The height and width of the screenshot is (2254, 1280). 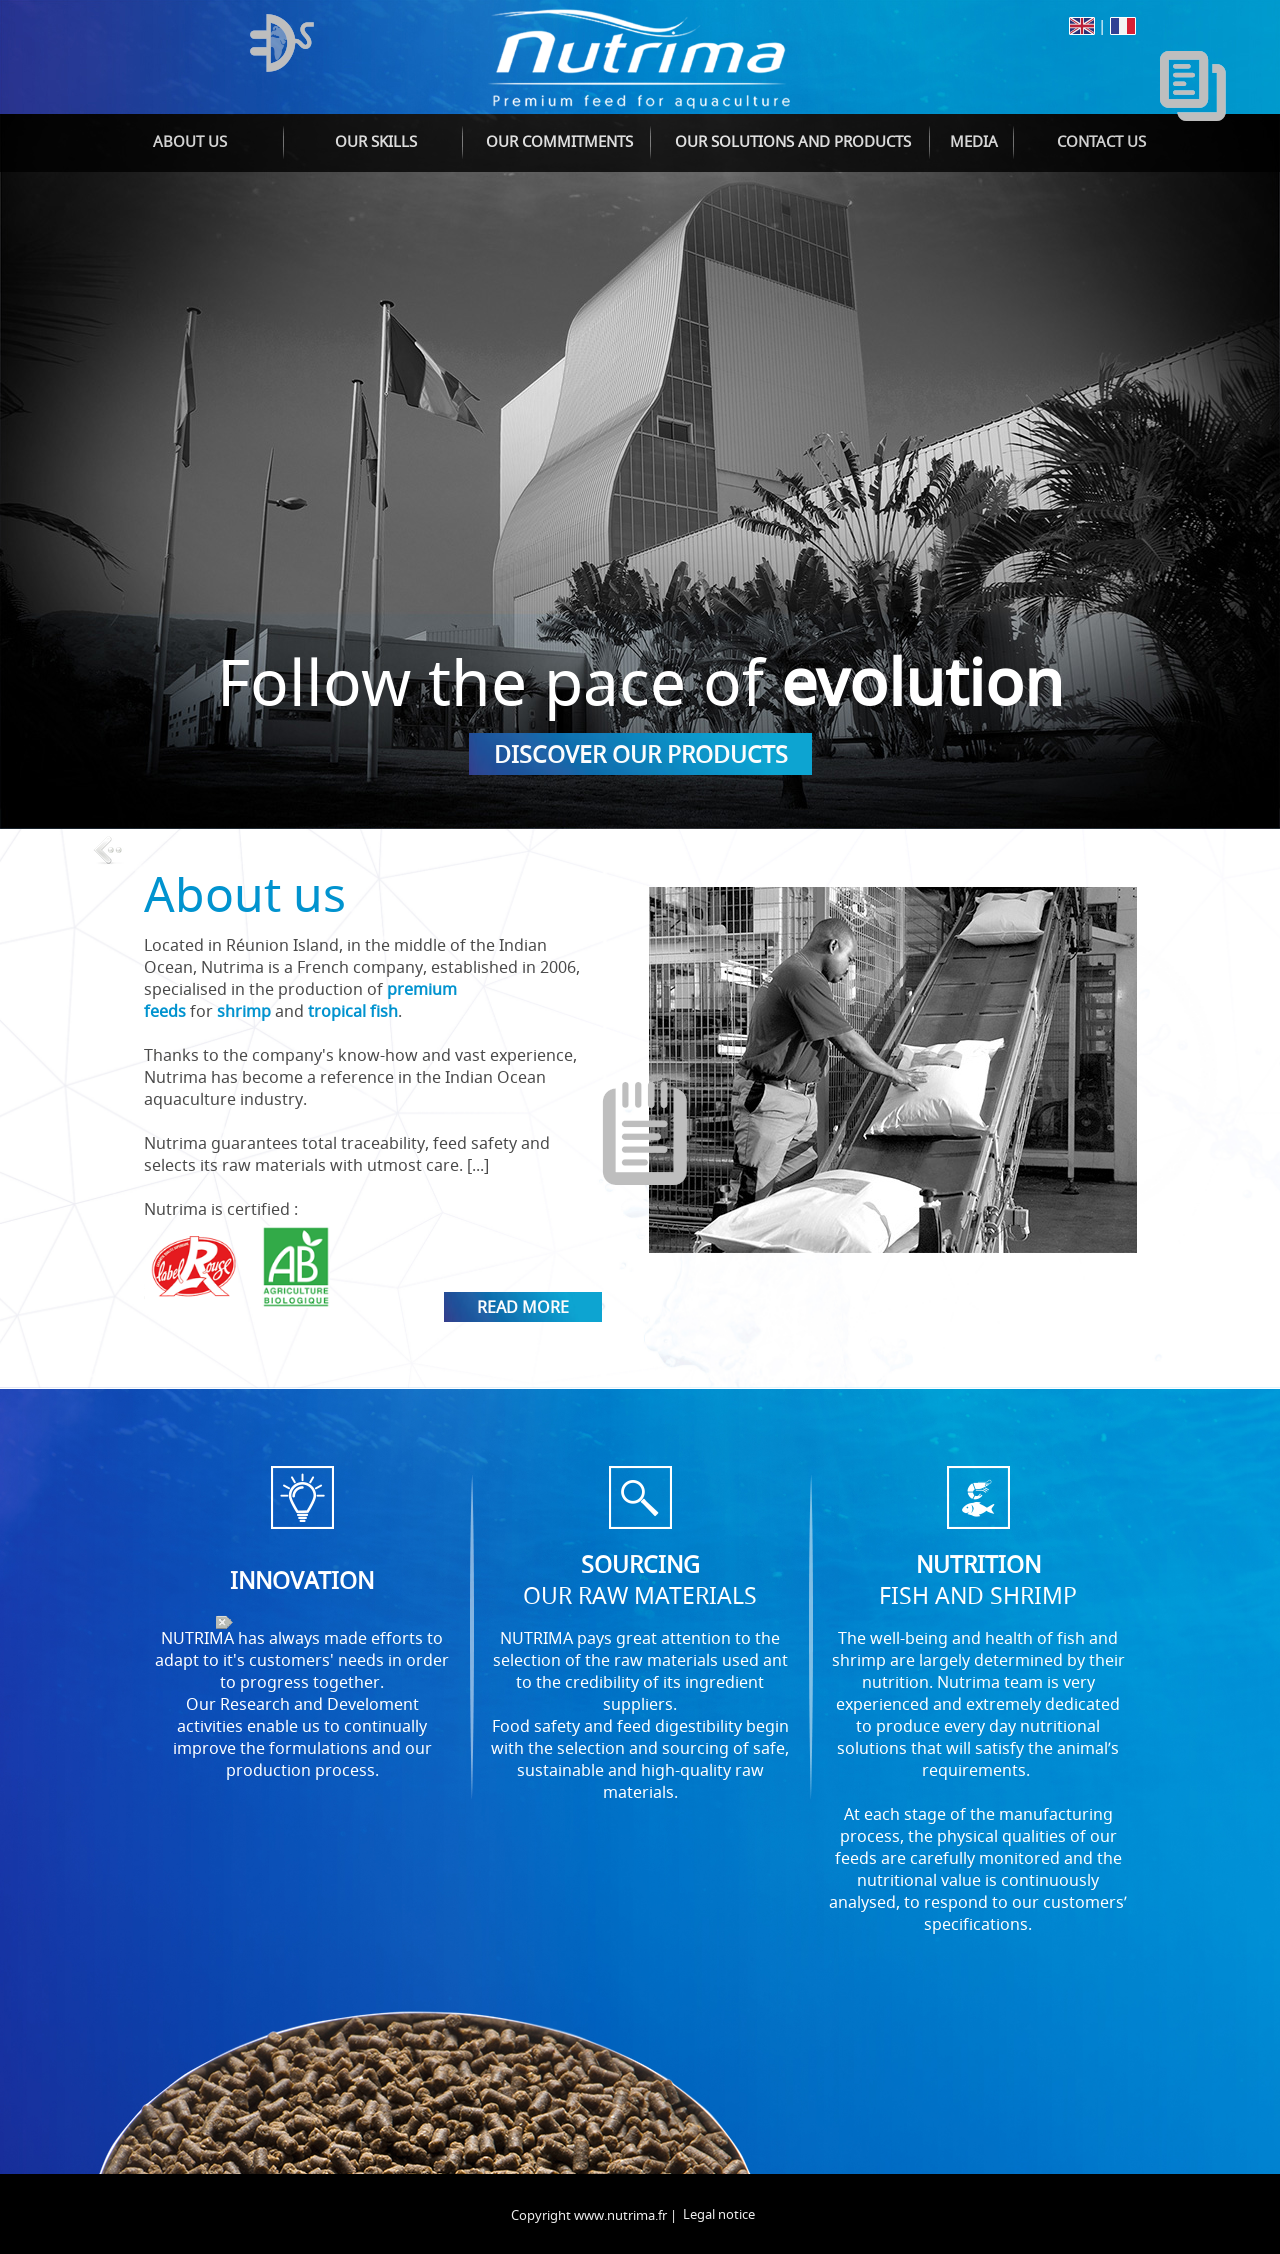 What do you see at coordinates (225, 1622) in the screenshot?
I see `clear text or input field` at bounding box center [225, 1622].